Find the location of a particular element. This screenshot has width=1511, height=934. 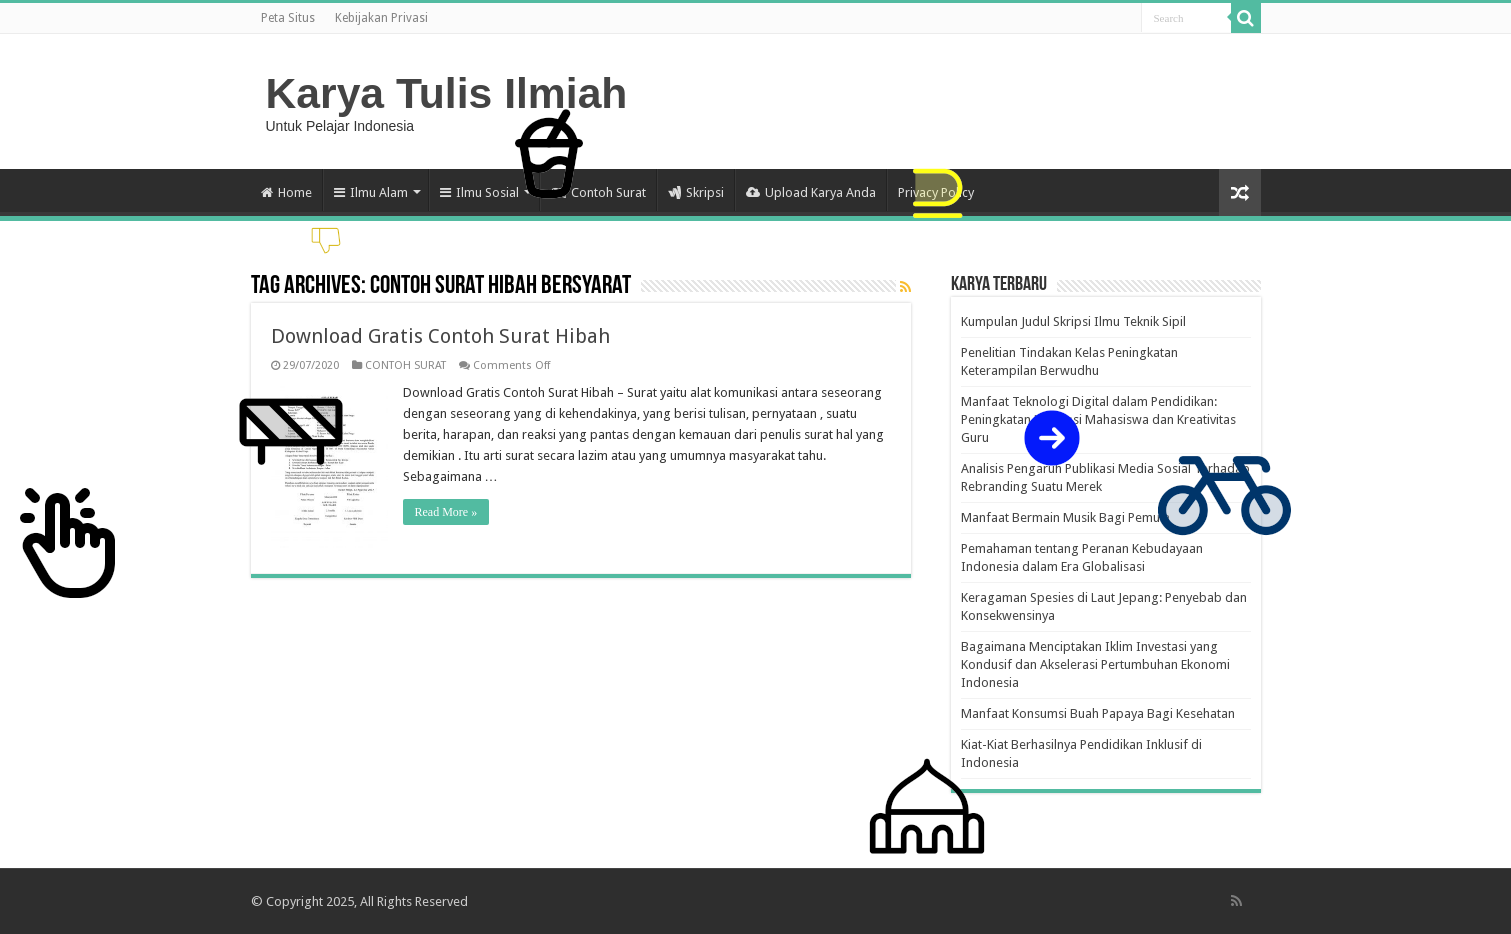

proceed to the next step is located at coordinates (1052, 438).